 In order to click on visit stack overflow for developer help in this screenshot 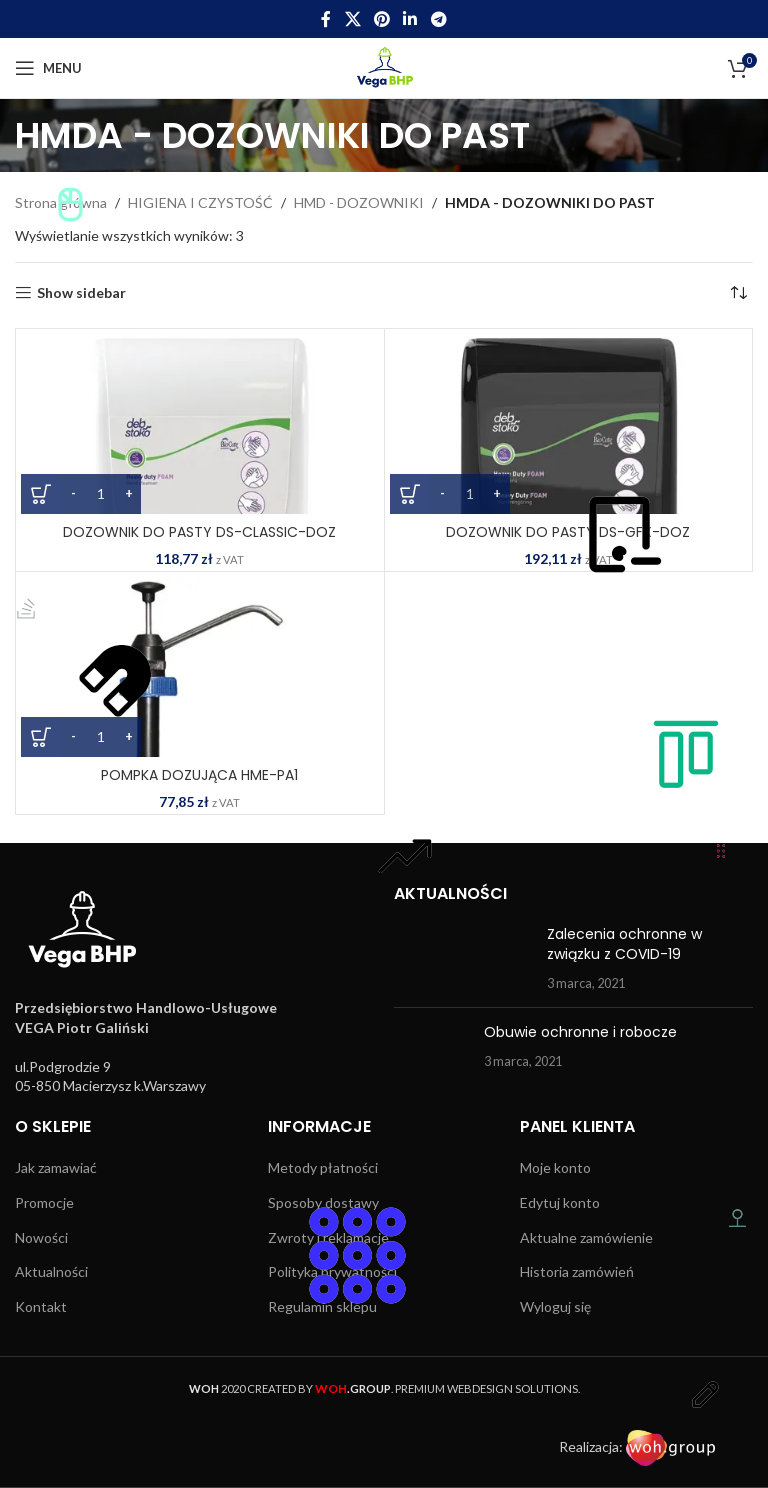, I will do `click(26, 609)`.